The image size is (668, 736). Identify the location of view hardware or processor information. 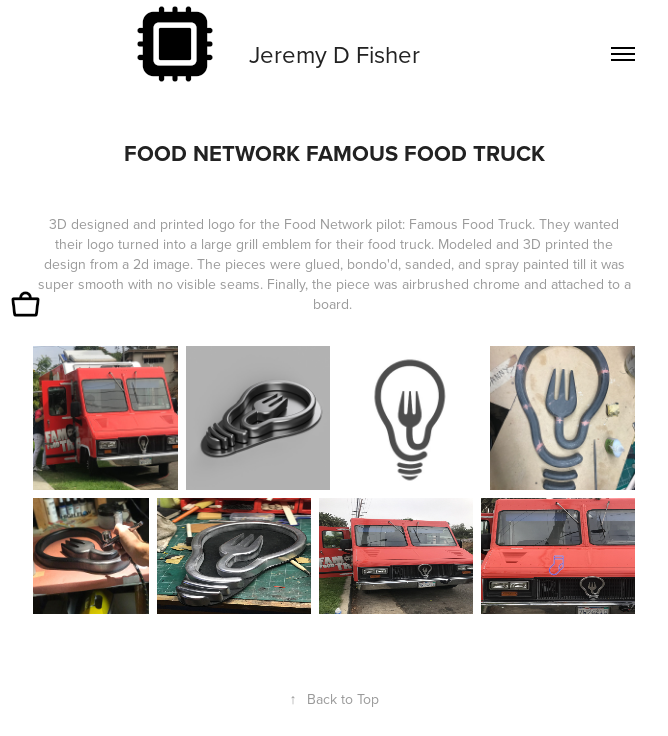
(175, 44).